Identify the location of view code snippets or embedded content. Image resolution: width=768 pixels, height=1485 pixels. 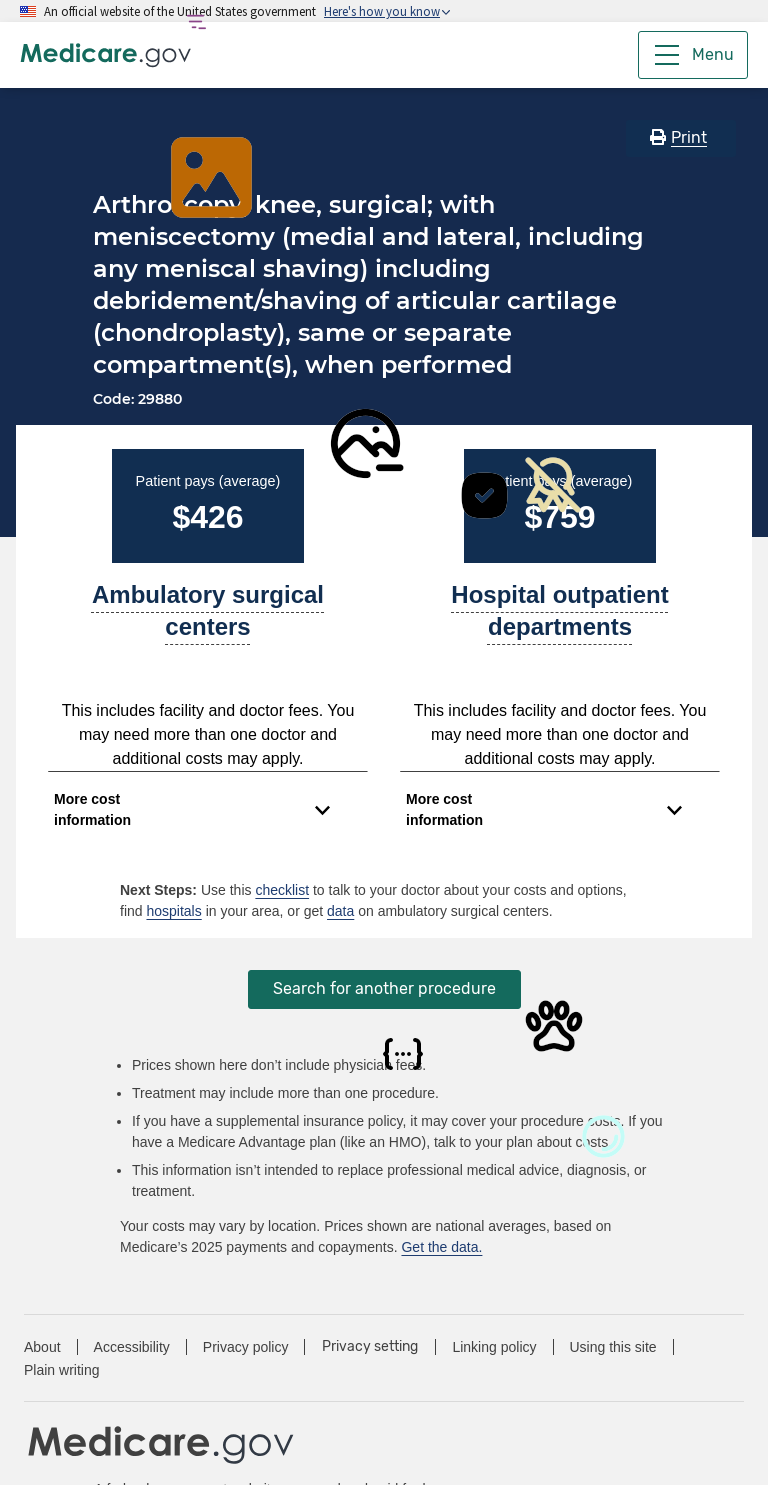
(403, 1054).